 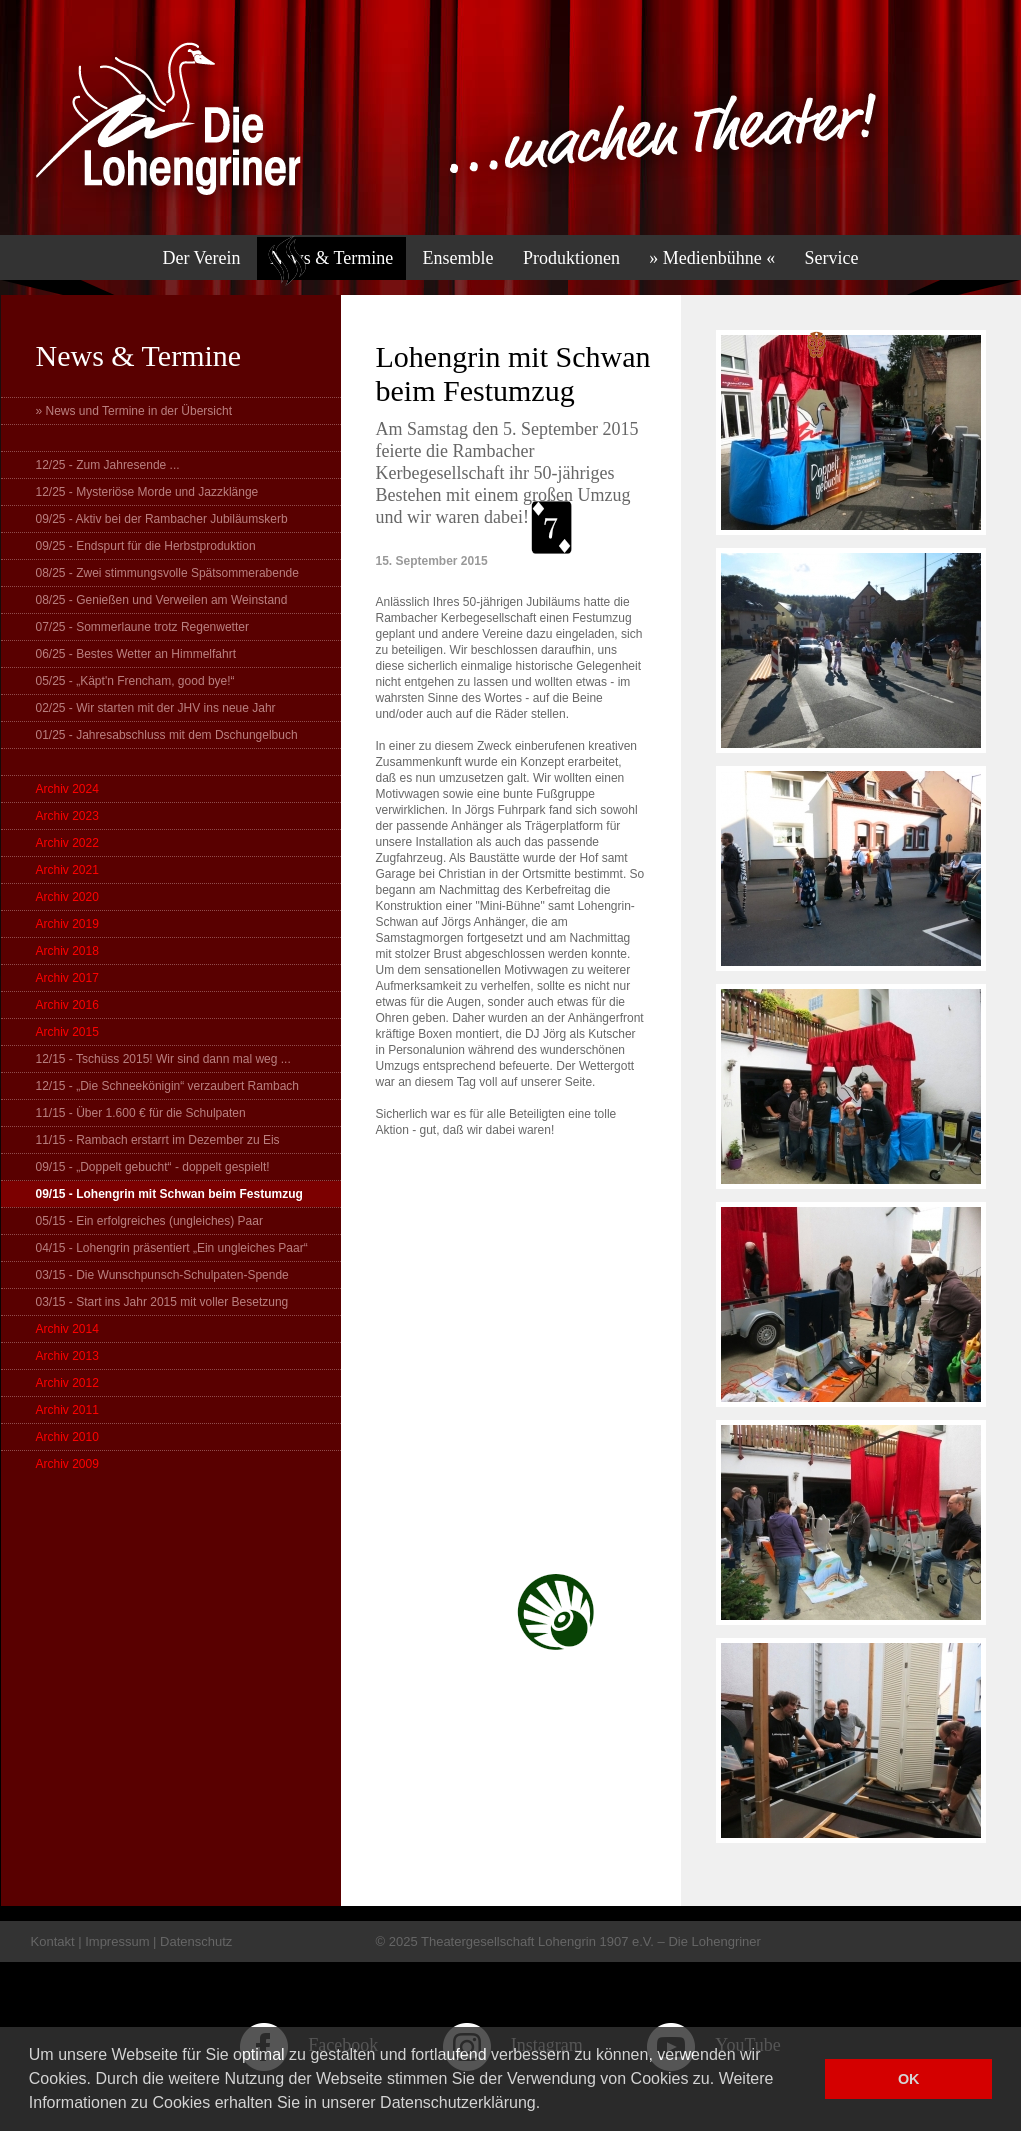 What do you see at coordinates (816, 344) in the screenshot?
I see `día de los muertos themed game element or decoration` at bounding box center [816, 344].